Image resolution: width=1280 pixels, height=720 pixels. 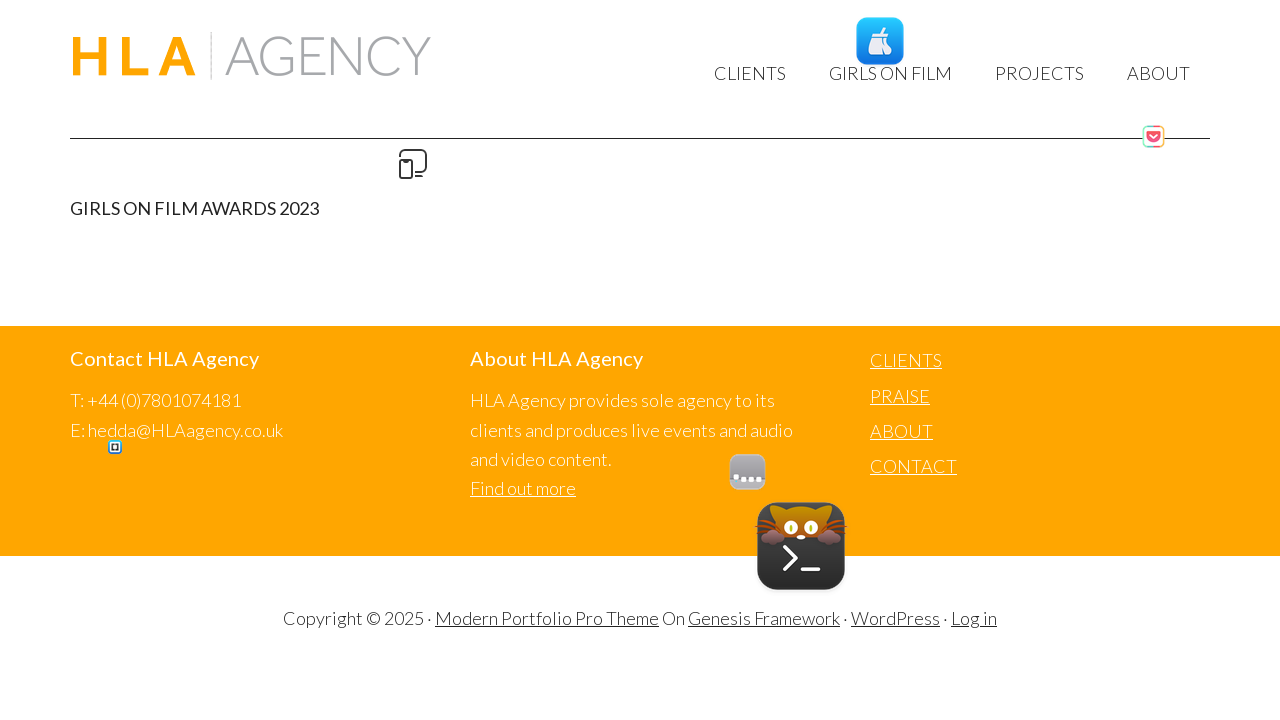 I want to click on open kitty terminal emulator, so click(x=801, y=546).